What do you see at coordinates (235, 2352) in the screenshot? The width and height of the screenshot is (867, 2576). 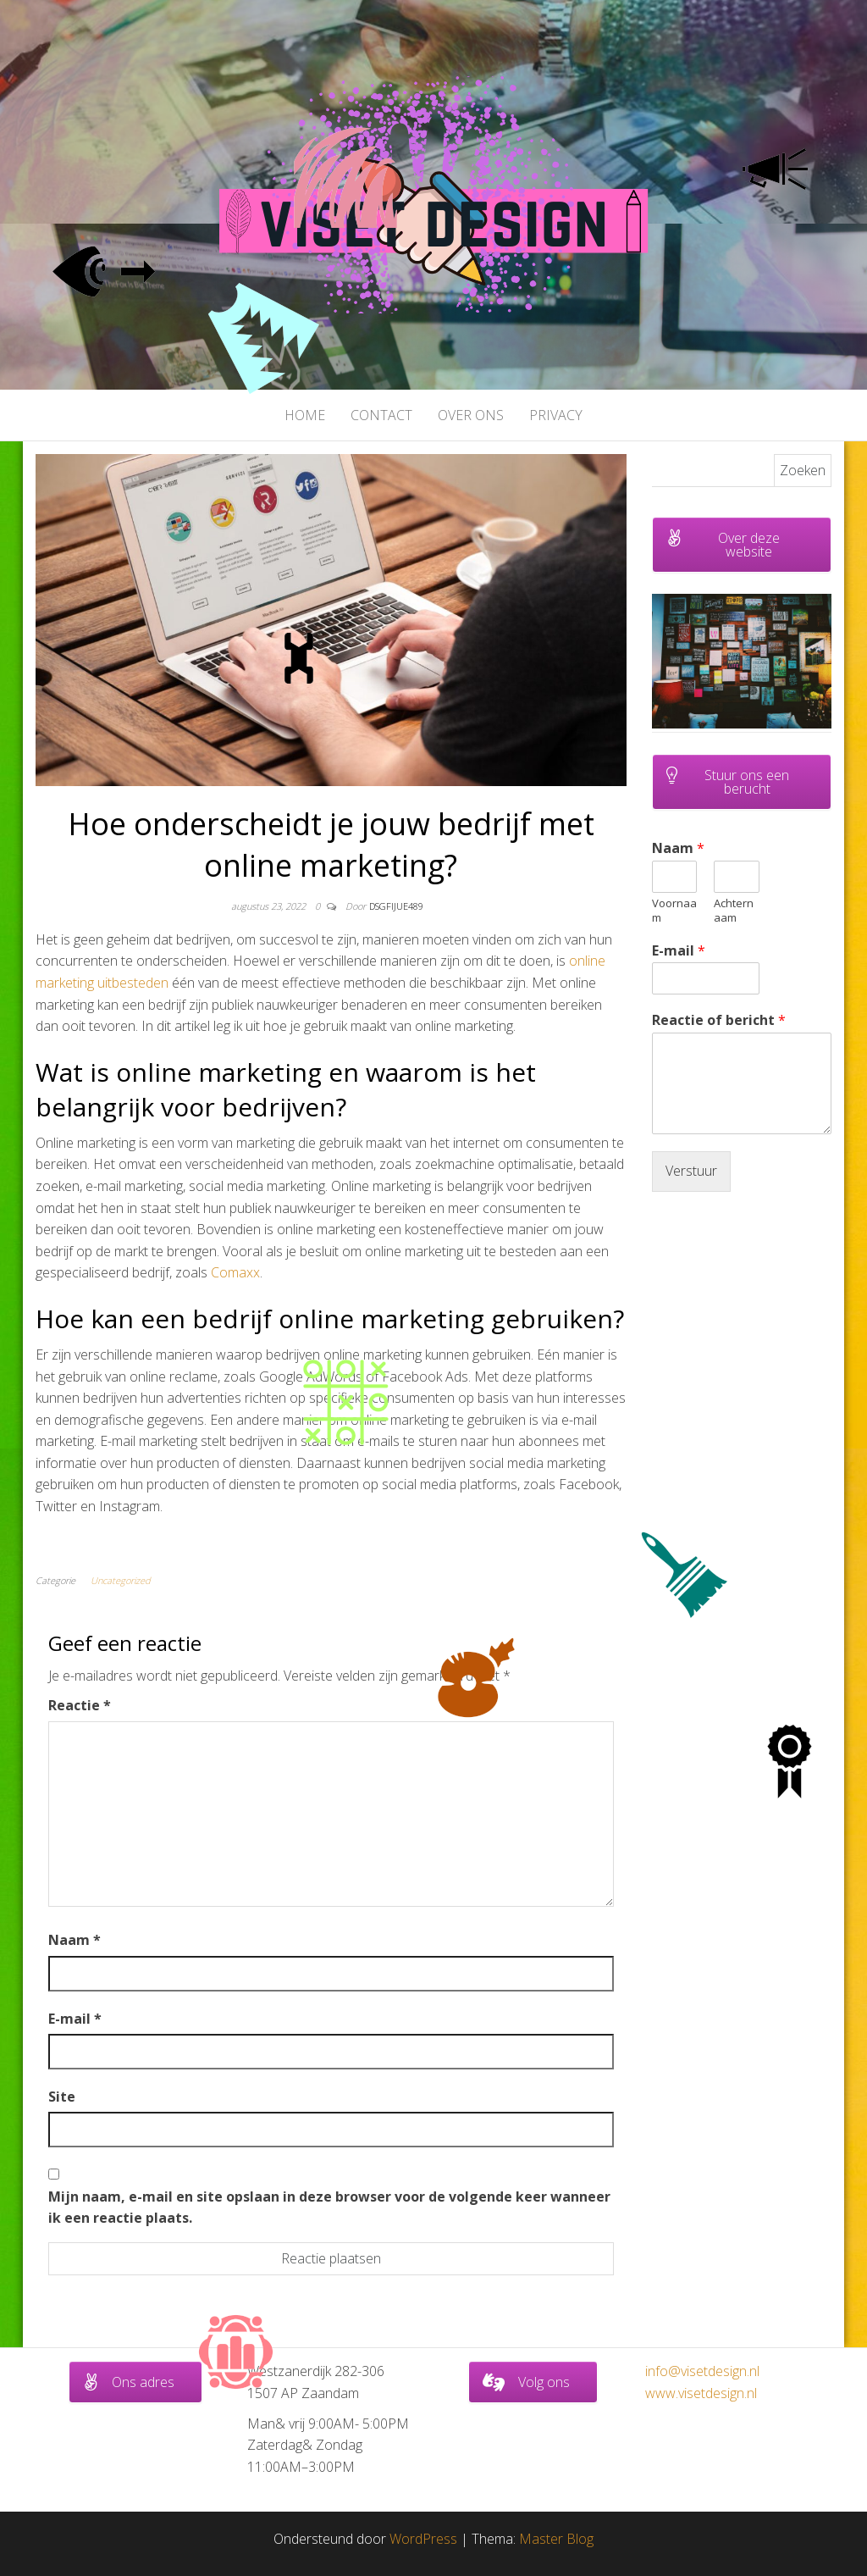 I see `view global analytics or statistics` at bounding box center [235, 2352].